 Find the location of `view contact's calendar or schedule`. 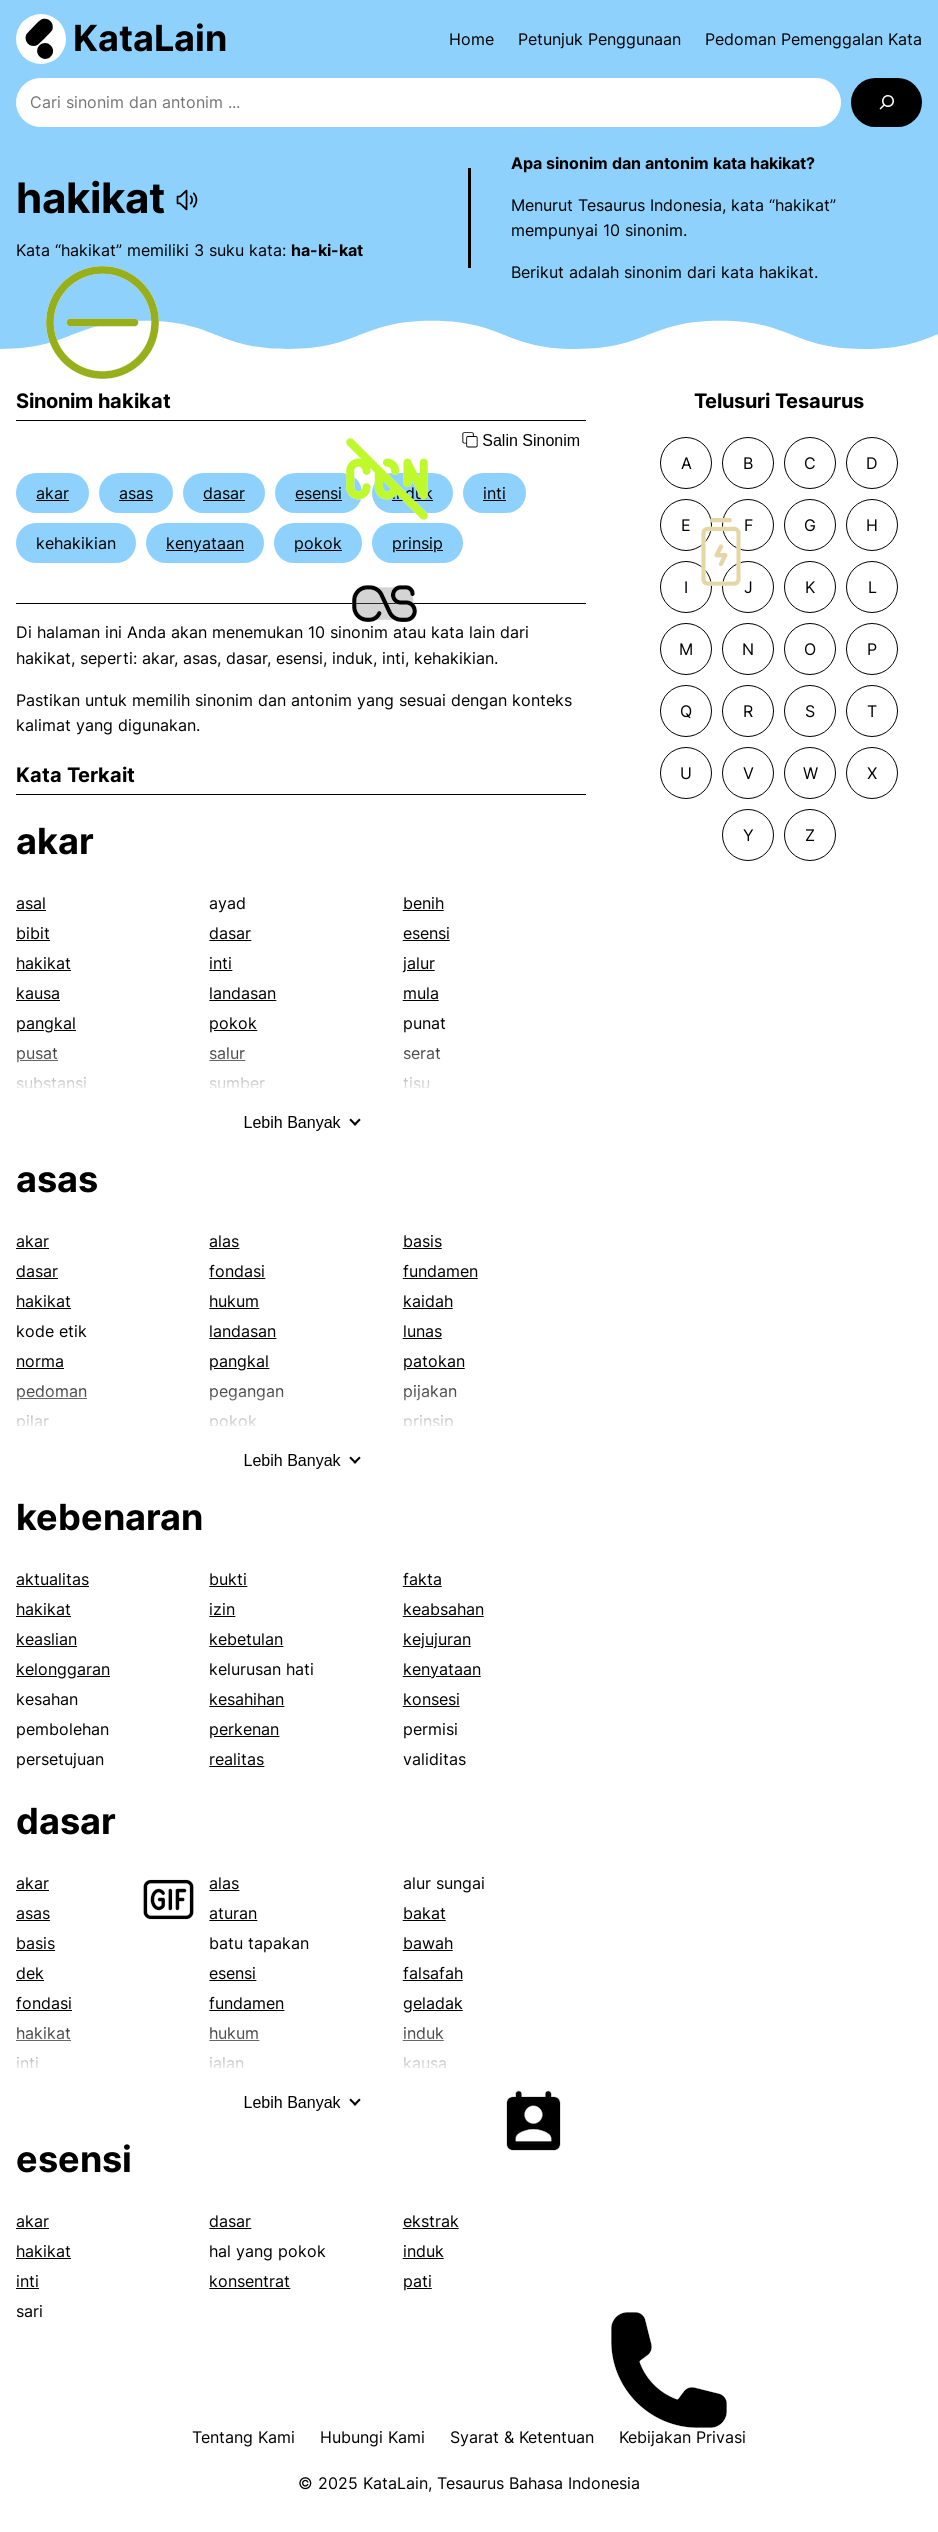

view contact's calendar or schedule is located at coordinates (533, 2123).